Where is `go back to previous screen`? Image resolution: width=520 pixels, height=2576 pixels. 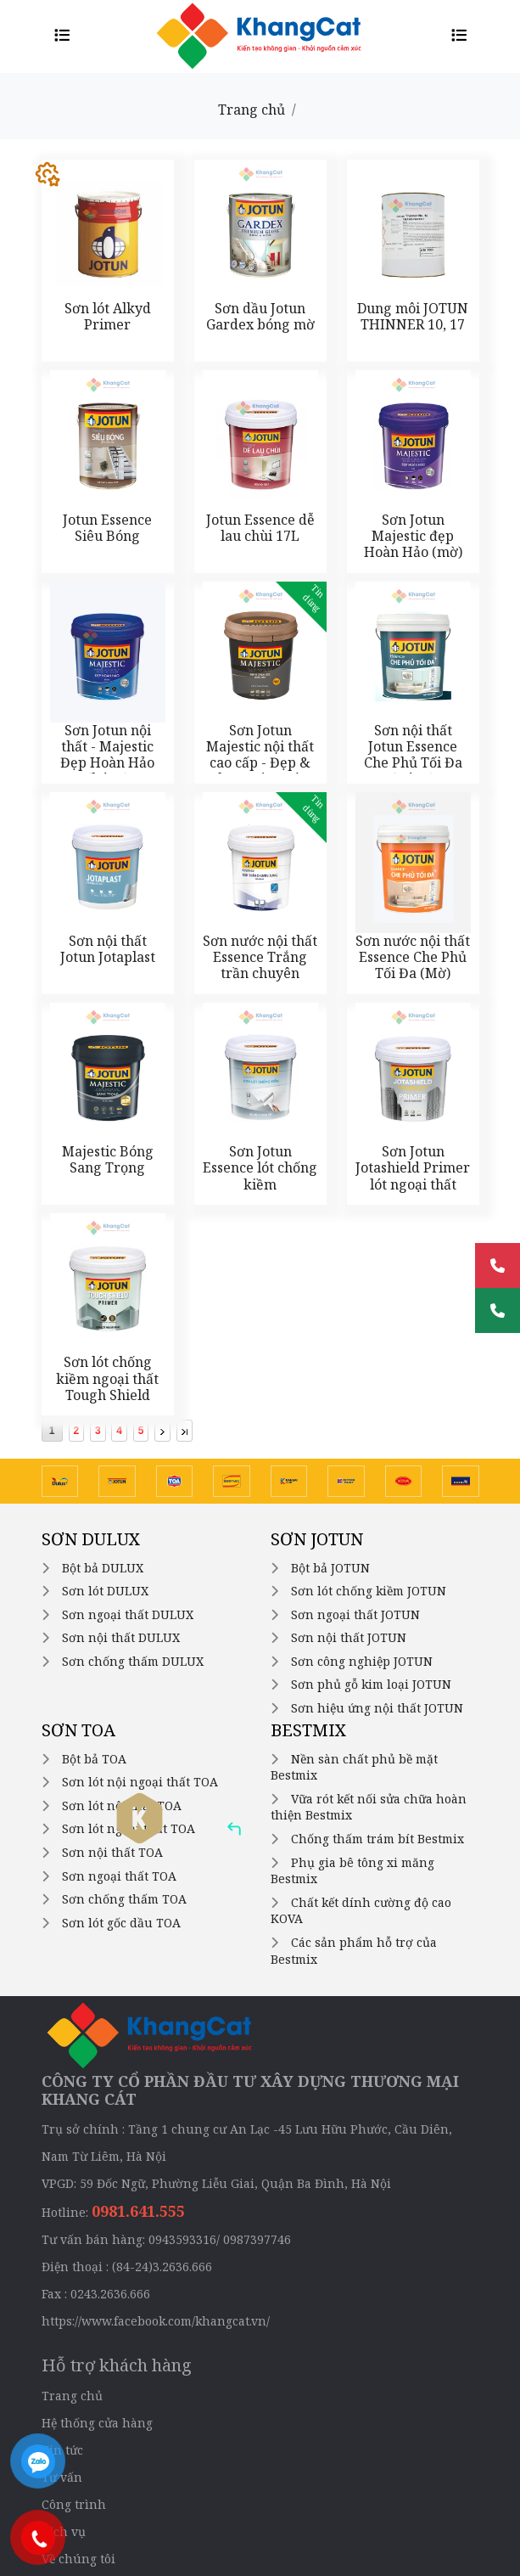
go back to previous screen is located at coordinates (234, 1829).